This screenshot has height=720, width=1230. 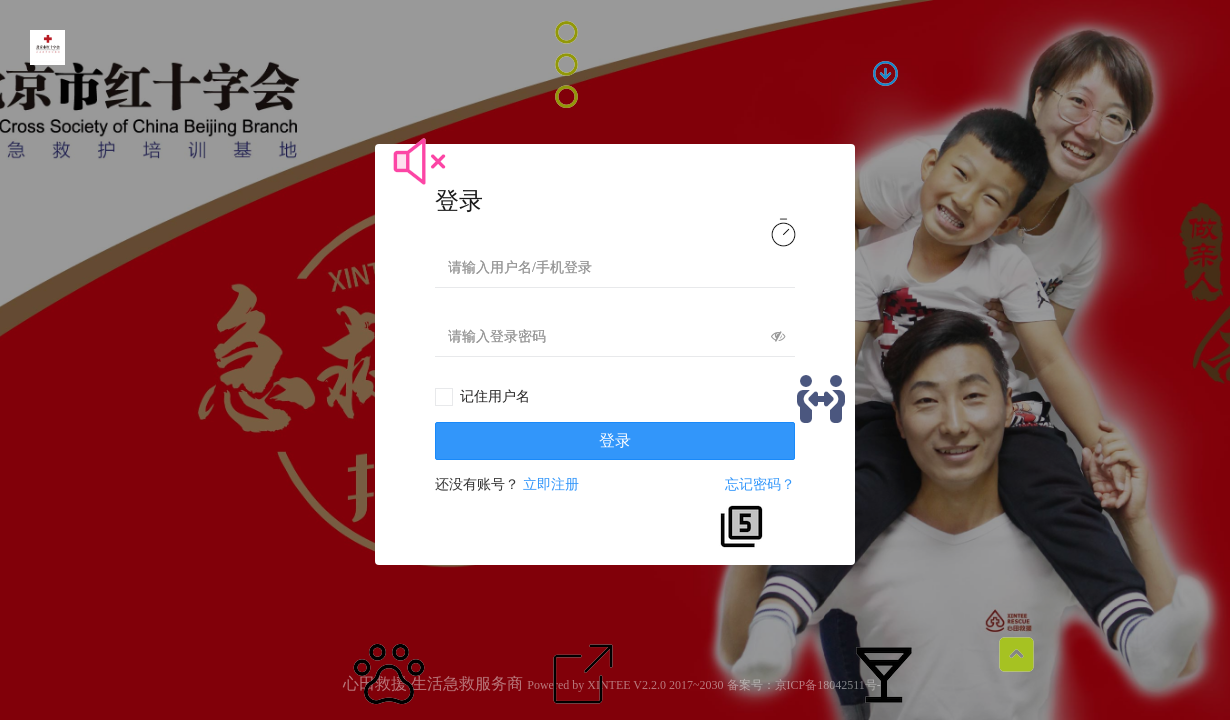 I want to click on indicates social distancing or maintaining space between people, so click(x=821, y=399).